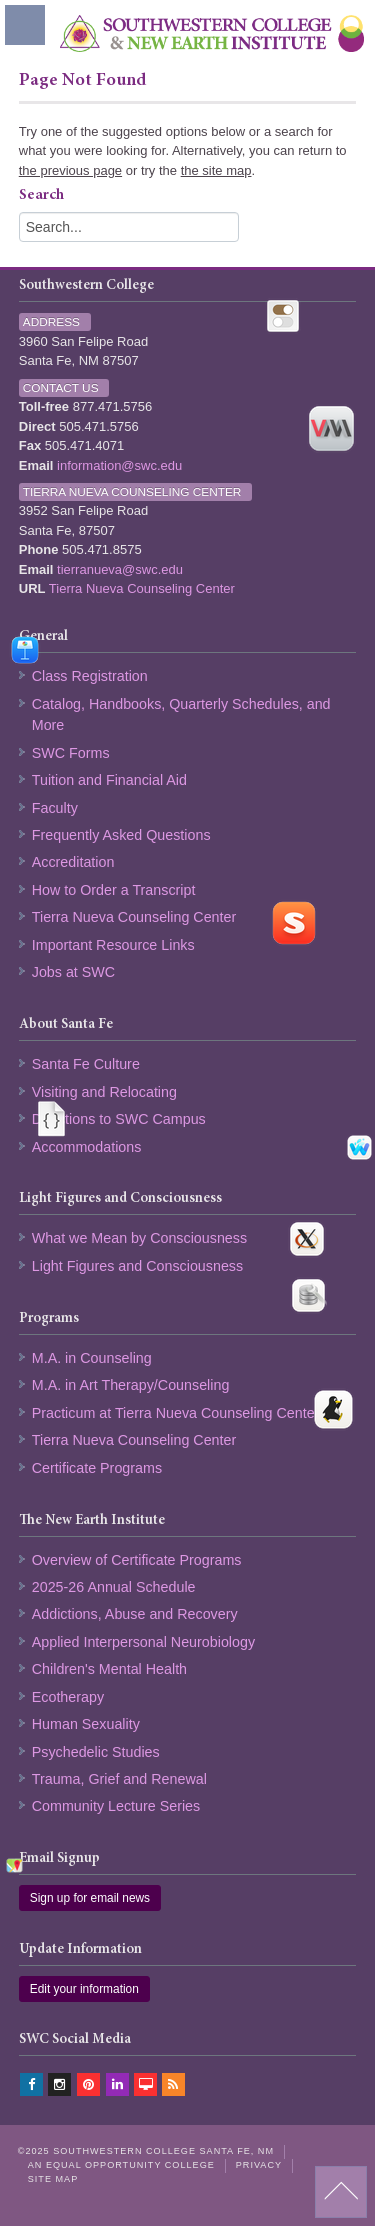 This screenshot has height=2226, width=375. Describe the element at coordinates (25, 650) in the screenshot. I see `open keynote to create or edit presentations` at that location.